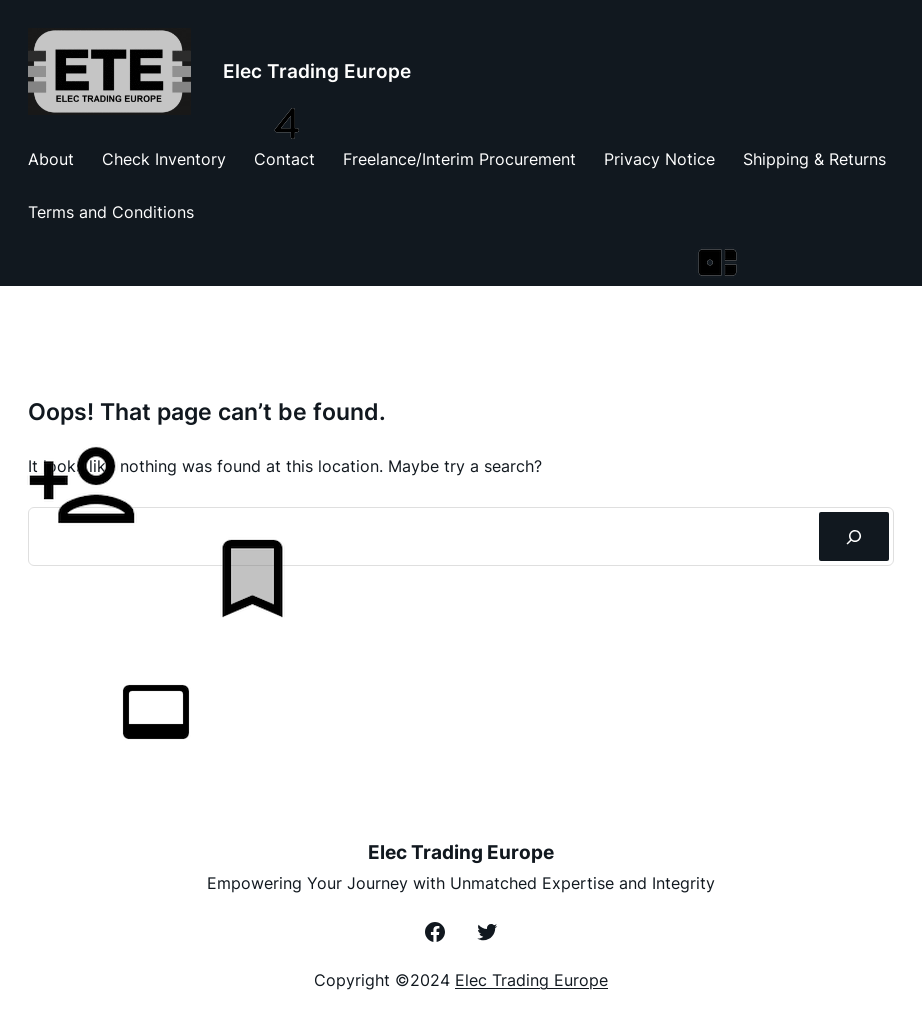 This screenshot has width=922, height=1025. I want to click on access bento box or meal ordering feature, so click(717, 262).